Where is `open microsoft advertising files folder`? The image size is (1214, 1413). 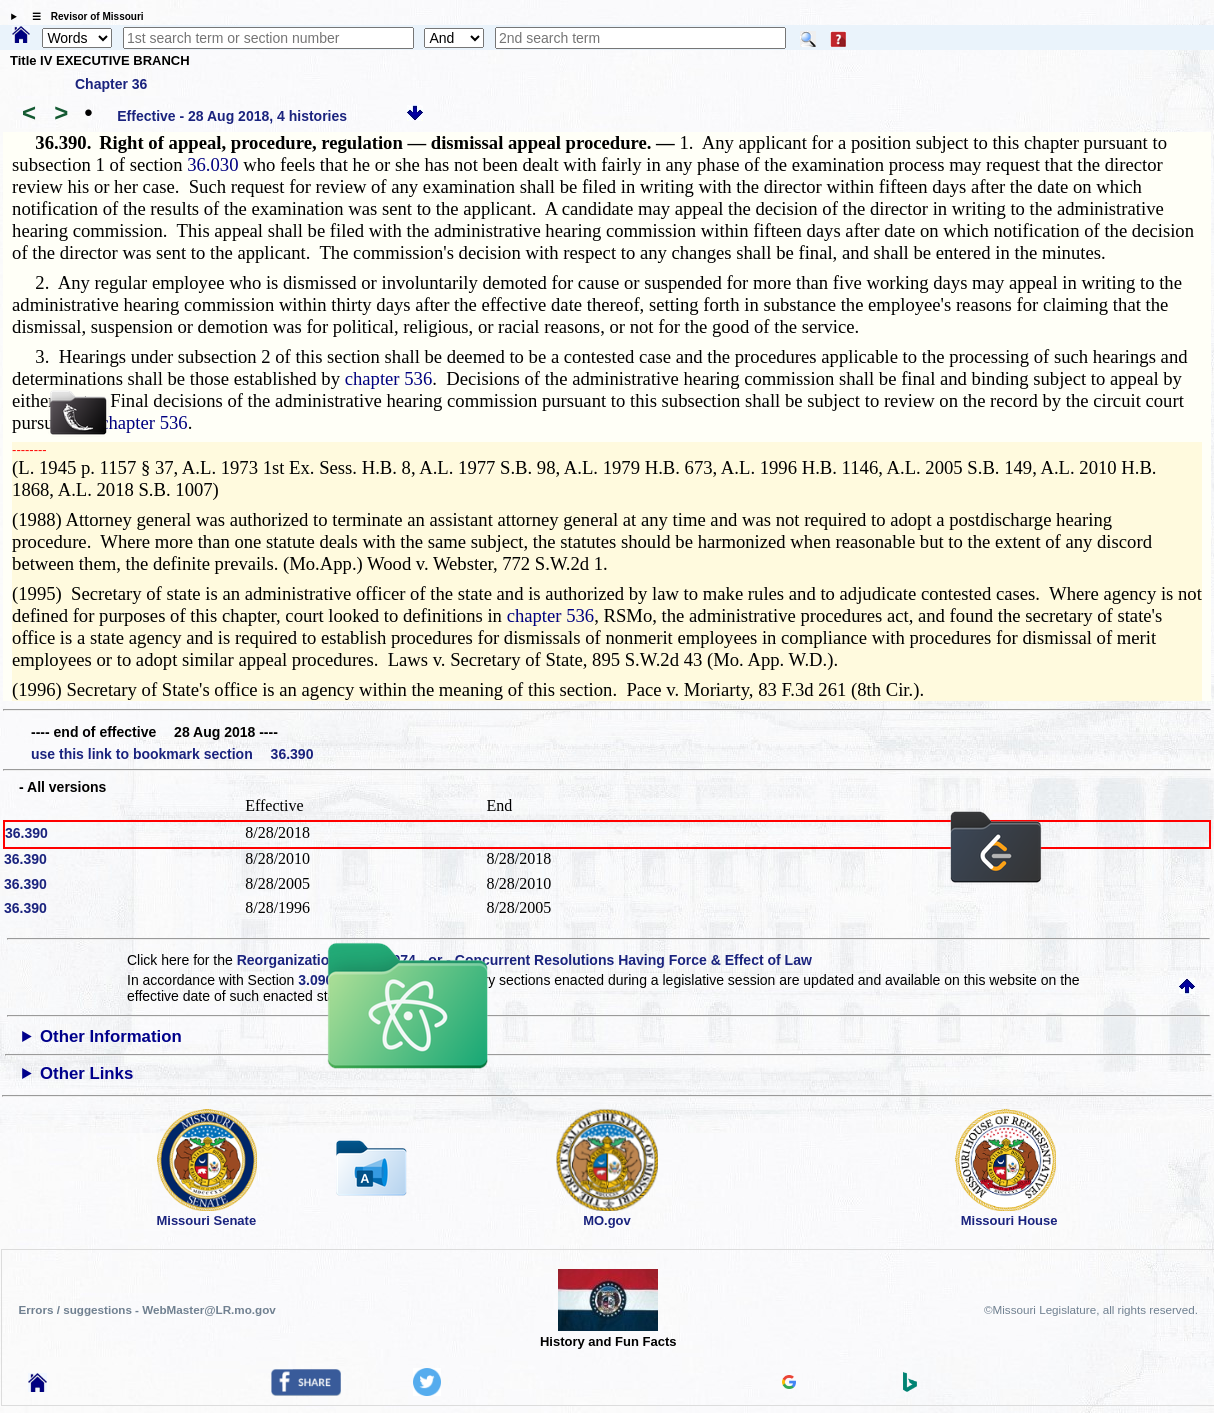
open microsoft advertising files folder is located at coordinates (371, 1170).